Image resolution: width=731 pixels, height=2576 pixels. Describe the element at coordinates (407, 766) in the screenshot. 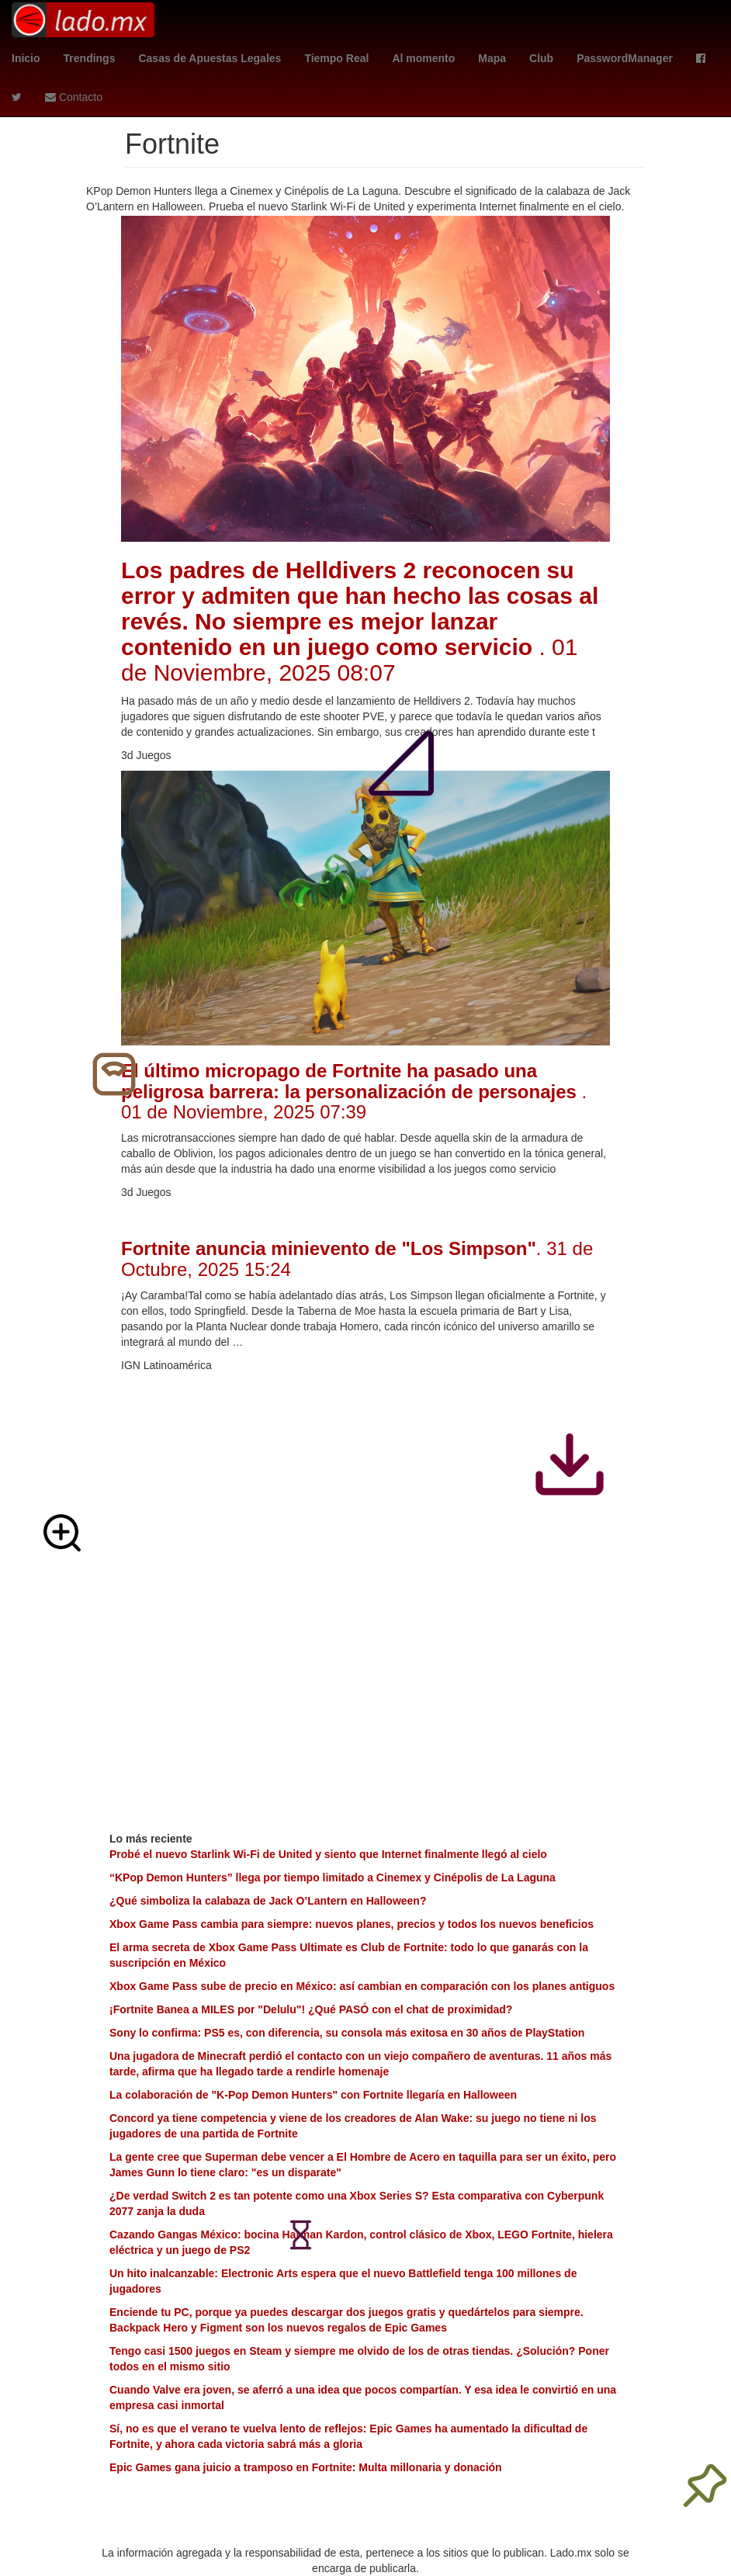

I see `indicates no cellular signal available` at that location.